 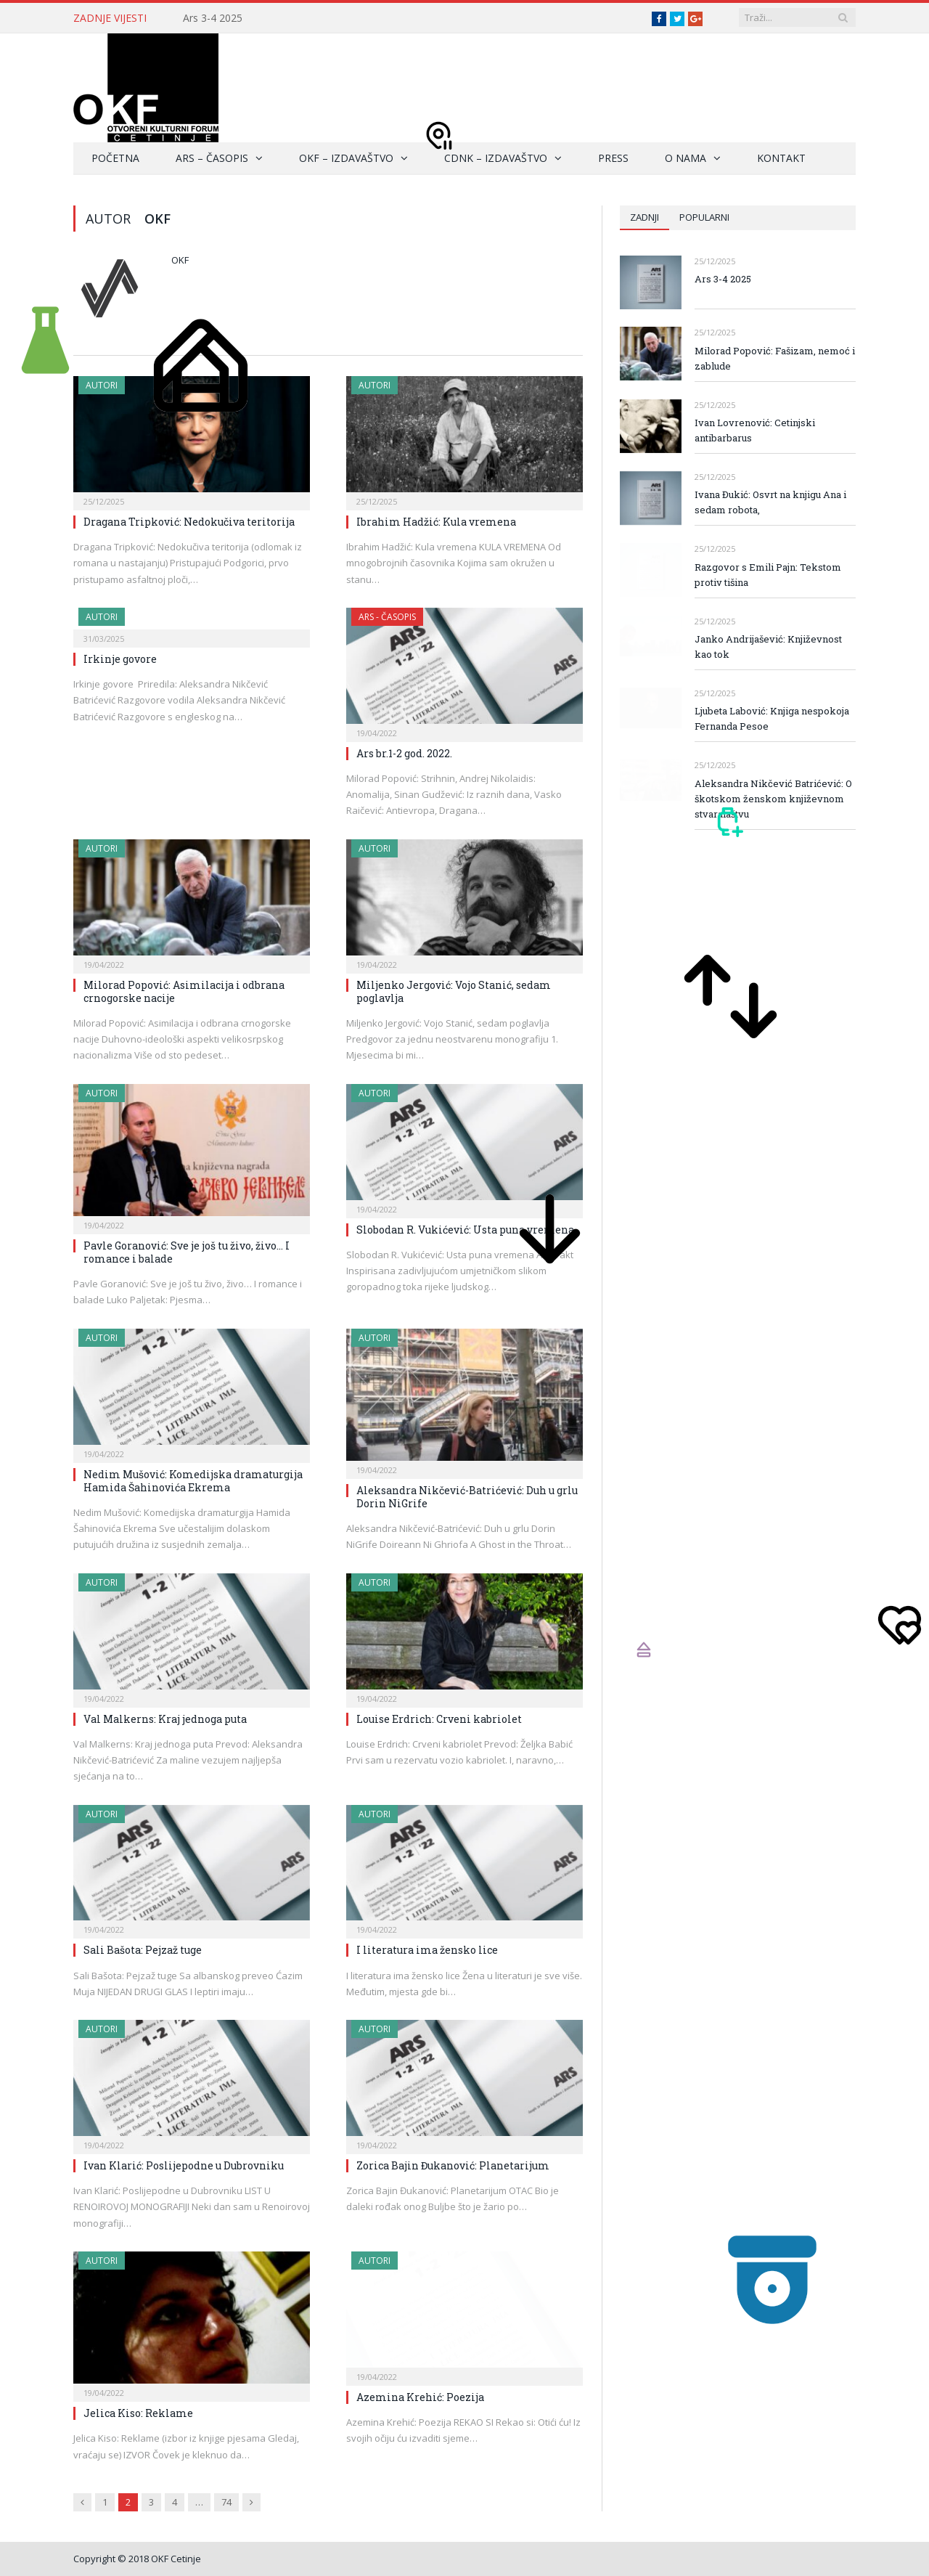 What do you see at coordinates (727, 821) in the screenshot?
I see `add a new smartwatch device` at bounding box center [727, 821].